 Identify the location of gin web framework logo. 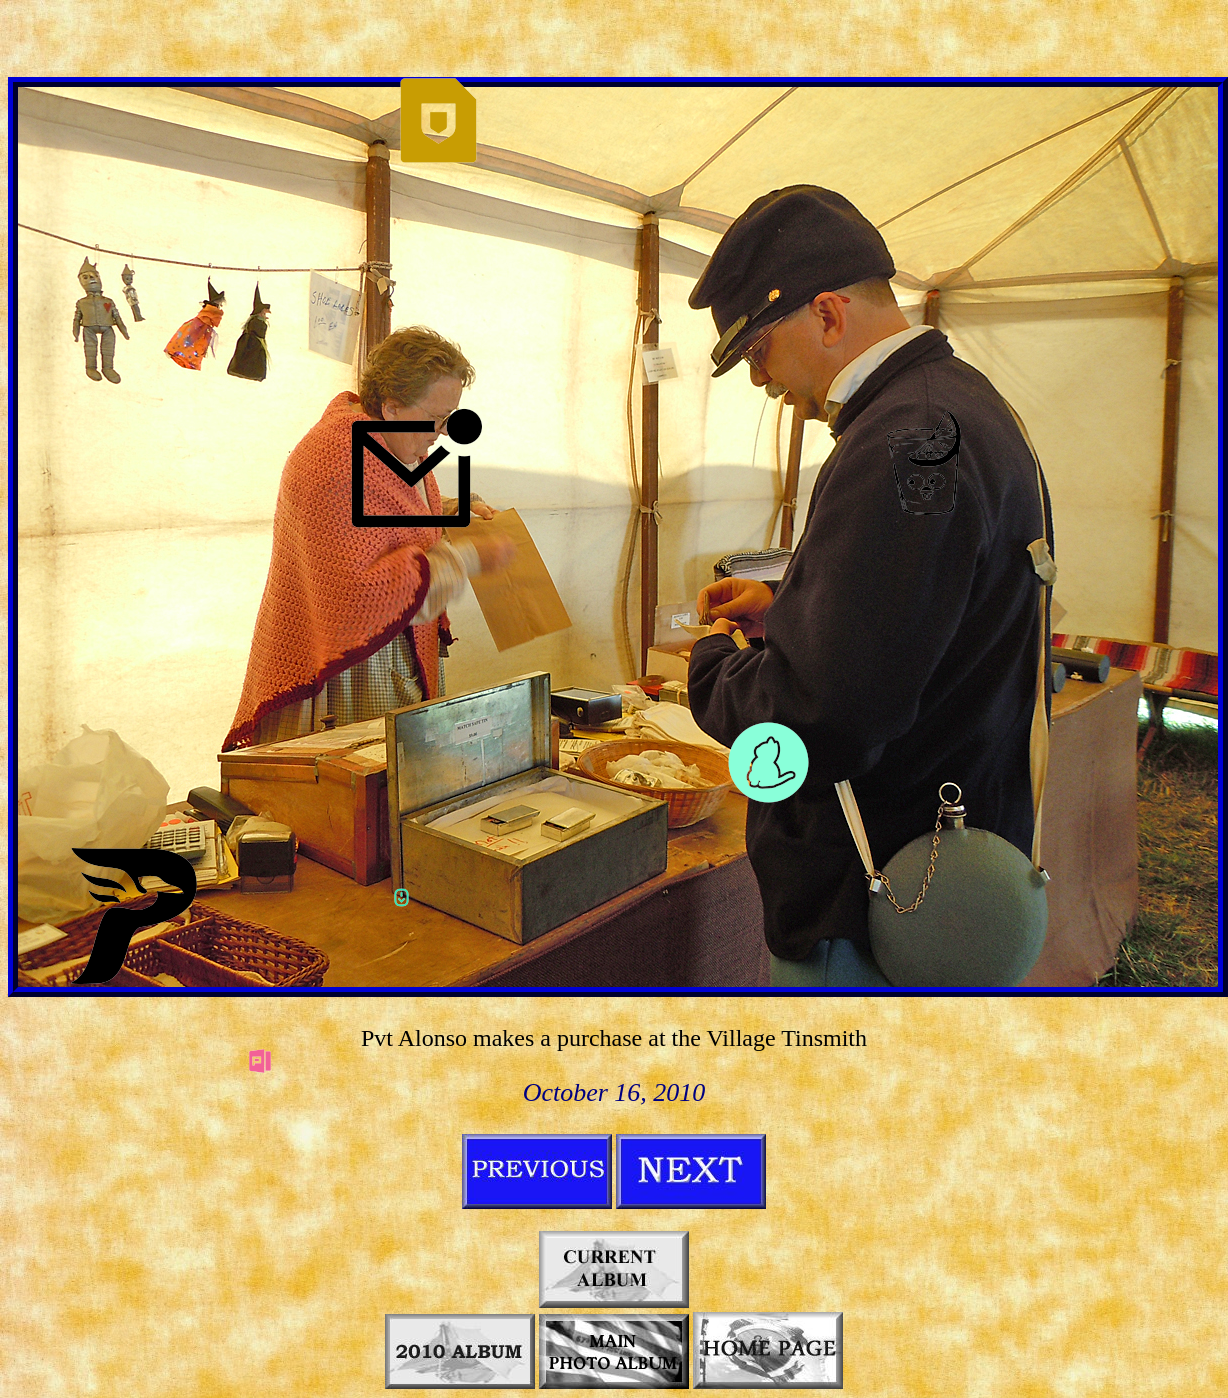
(924, 463).